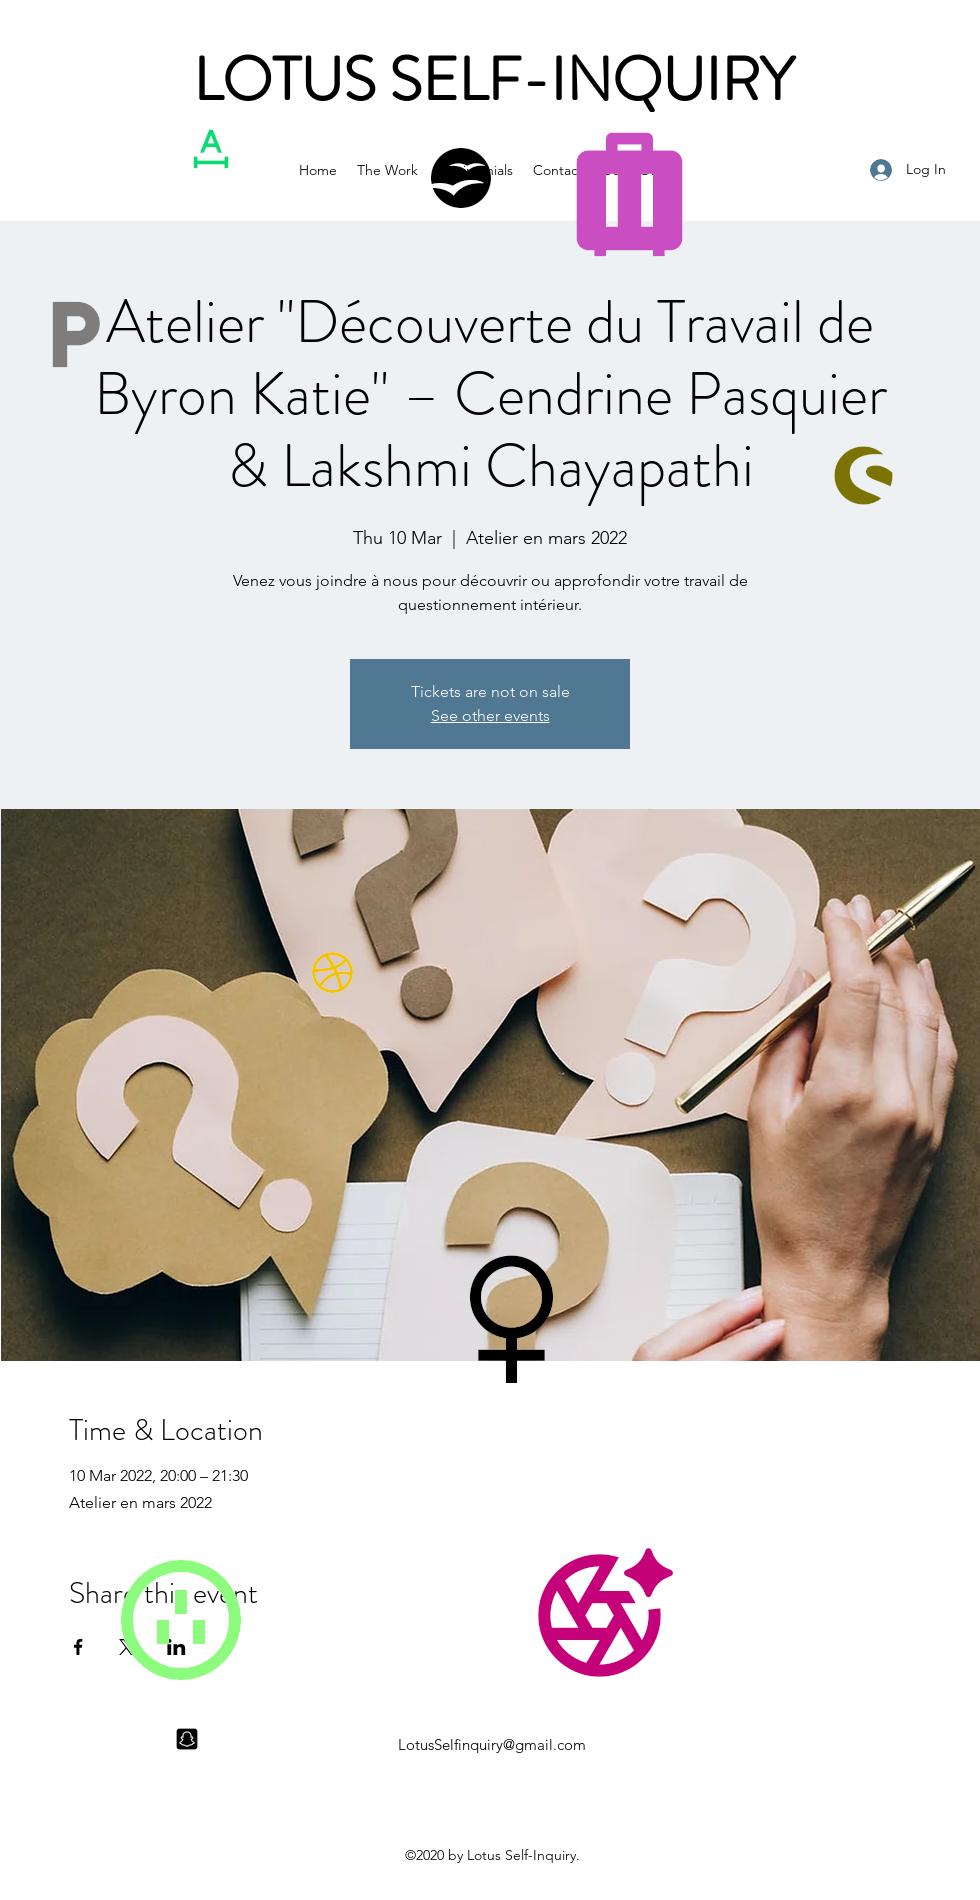 This screenshot has width=980, height=1900. I want to click on adjust letter spacing in text, so click(211, 149).